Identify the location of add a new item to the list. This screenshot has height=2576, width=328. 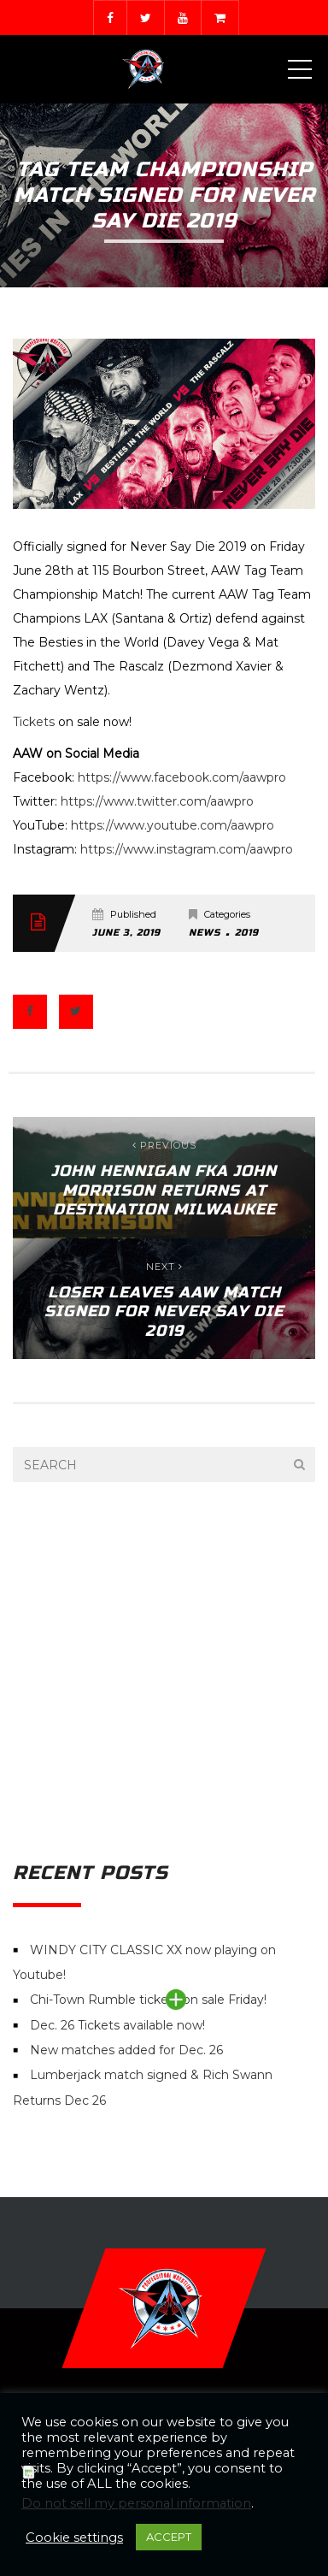
(176, 2000).